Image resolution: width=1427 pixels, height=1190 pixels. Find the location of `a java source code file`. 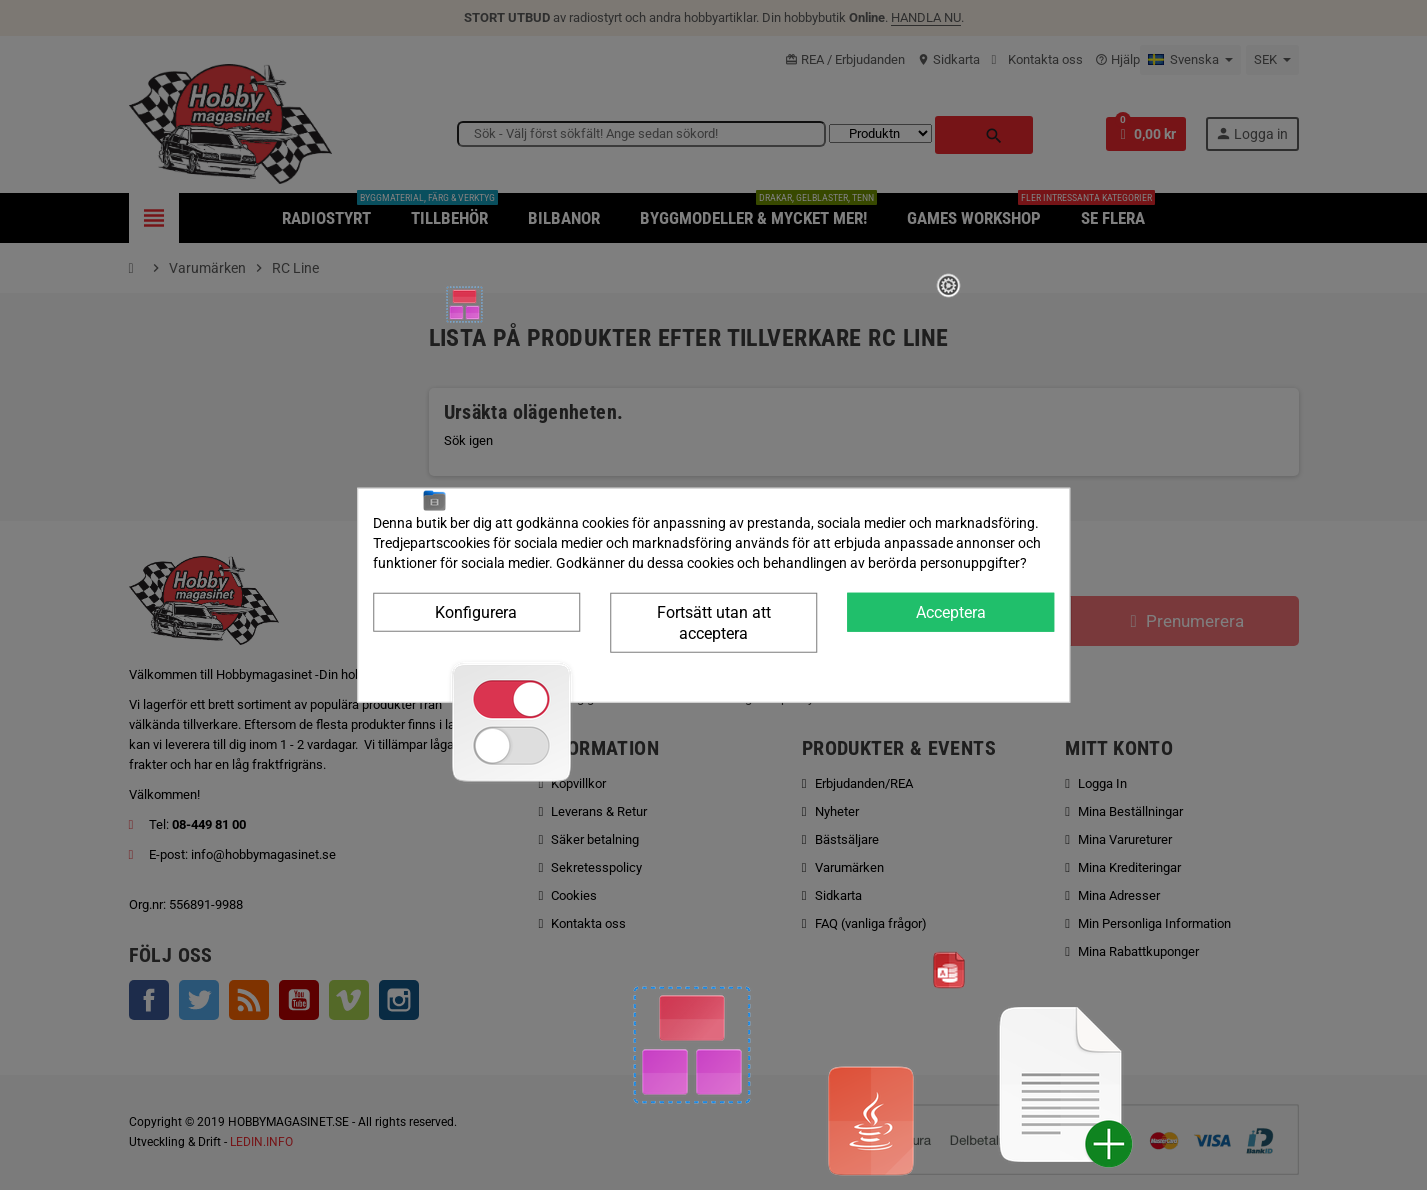

a java source code file is located at coordinates (871, 1121).